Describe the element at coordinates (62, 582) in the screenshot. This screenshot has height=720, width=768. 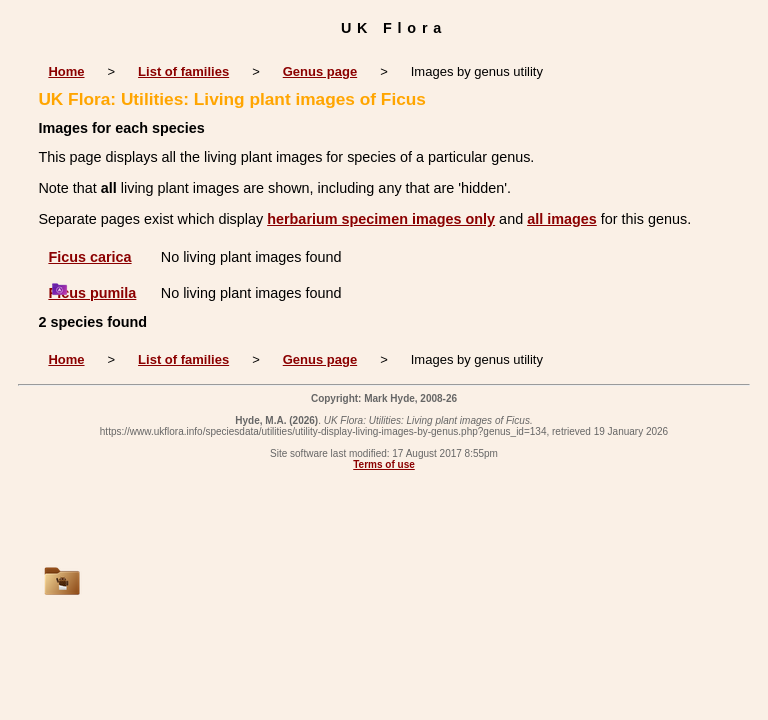
I see `folder containing android ice cream sandwich system files` at that location.